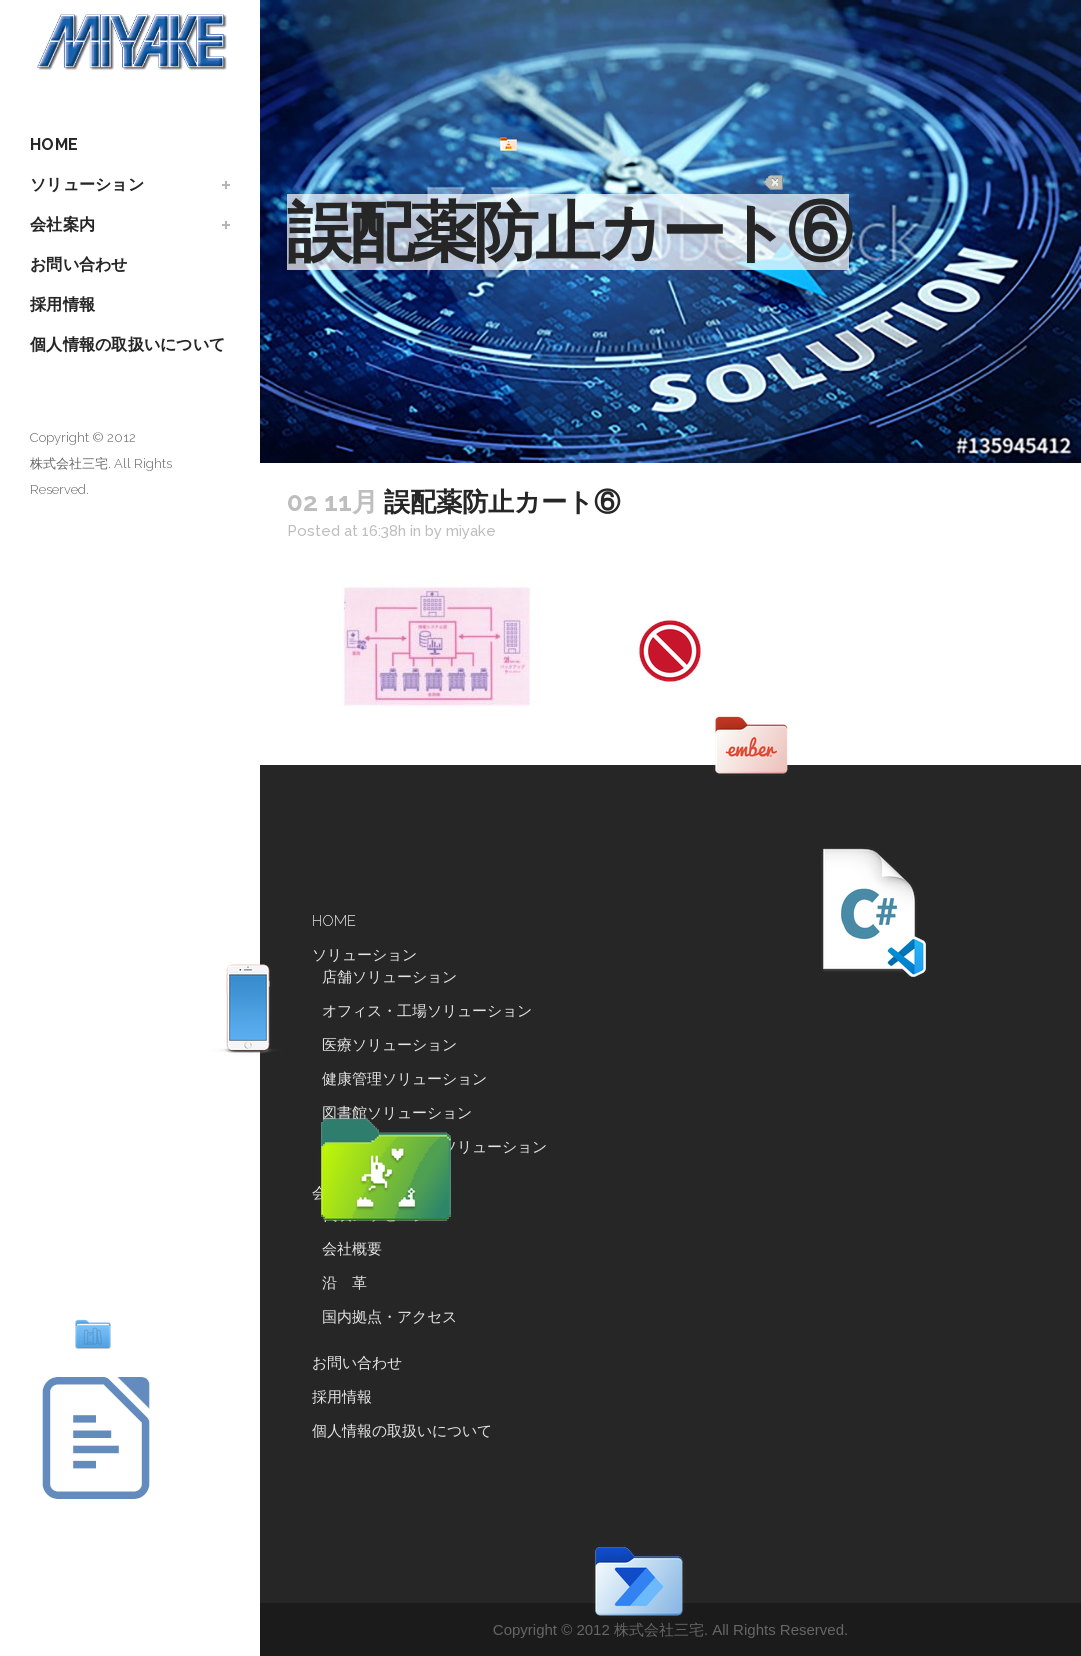 This screenshot has width=1081, height=1656. Describe the element at coordinates (638, 1583) in the screenshot. I see `open Microsoft Power Automate project files` at that location.